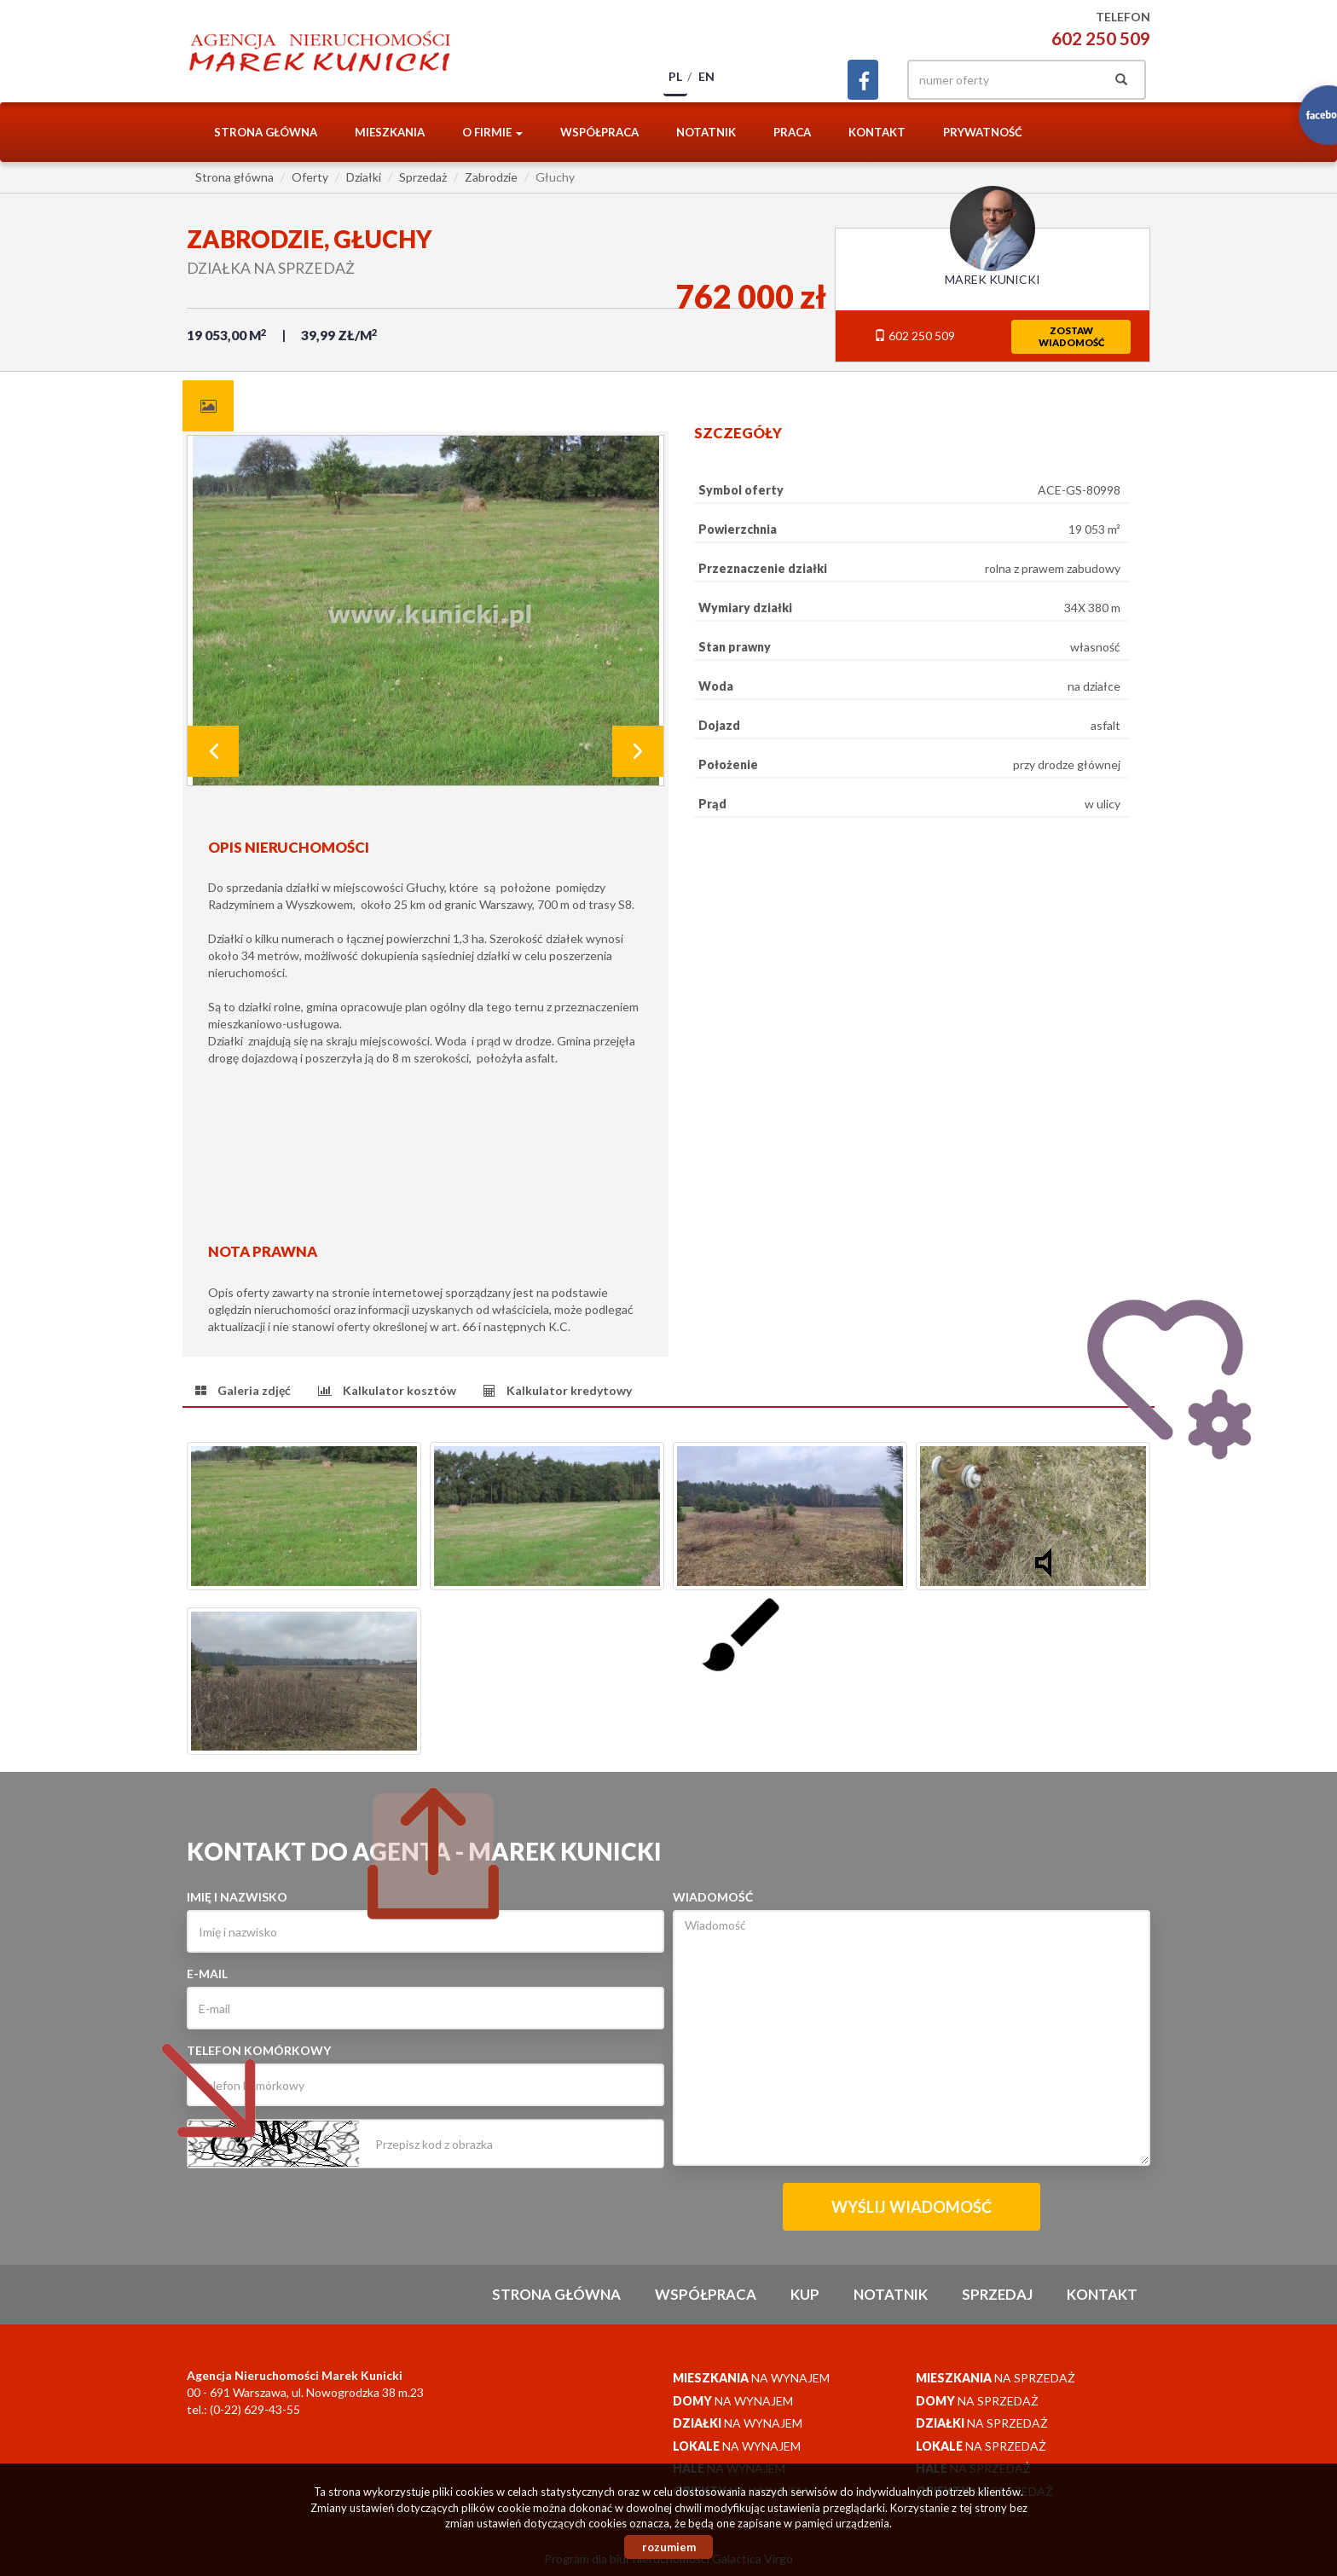 This screenshot has height=2576, width=1337. What do you see at coordinates (433, 1859) in the screenshot?
I see `upload a file or document` at bounding box center [433, 1859].